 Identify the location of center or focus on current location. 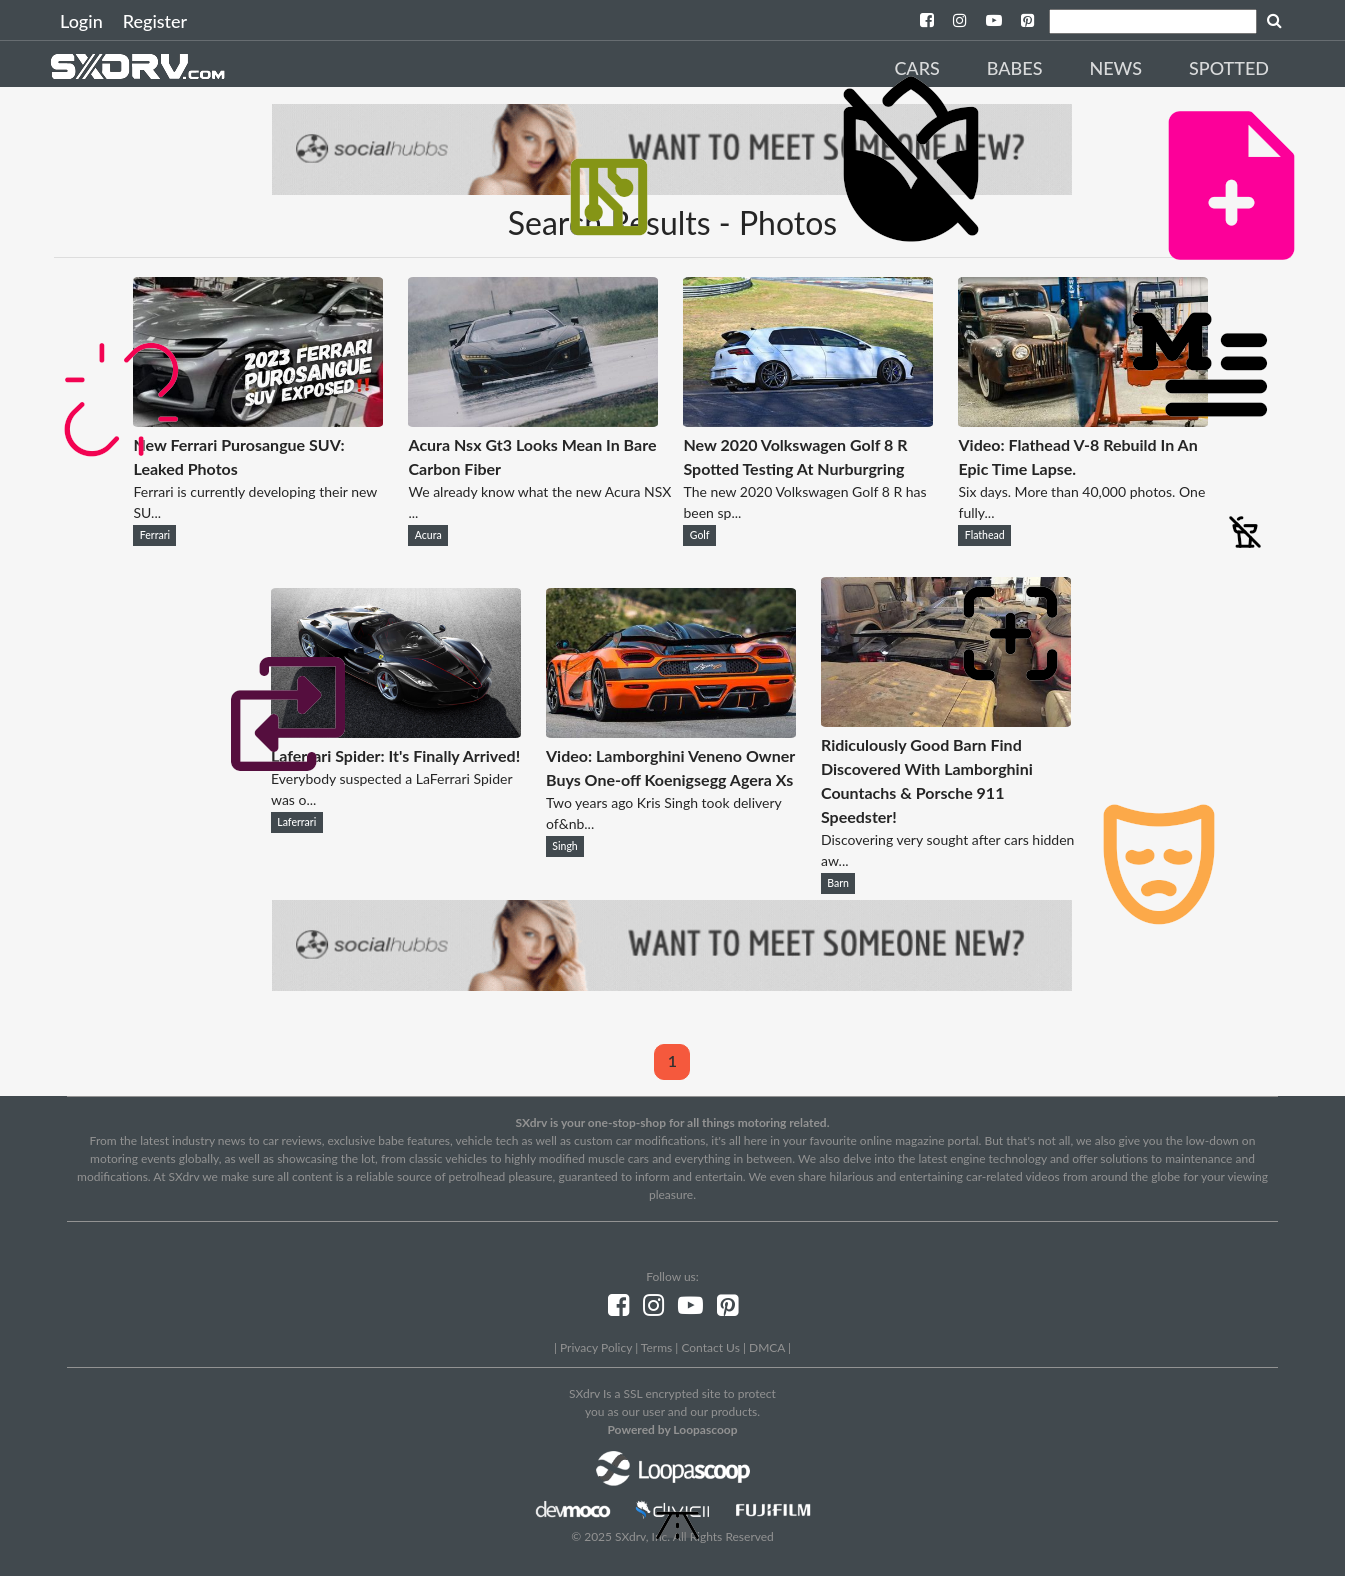
(1010, 633).